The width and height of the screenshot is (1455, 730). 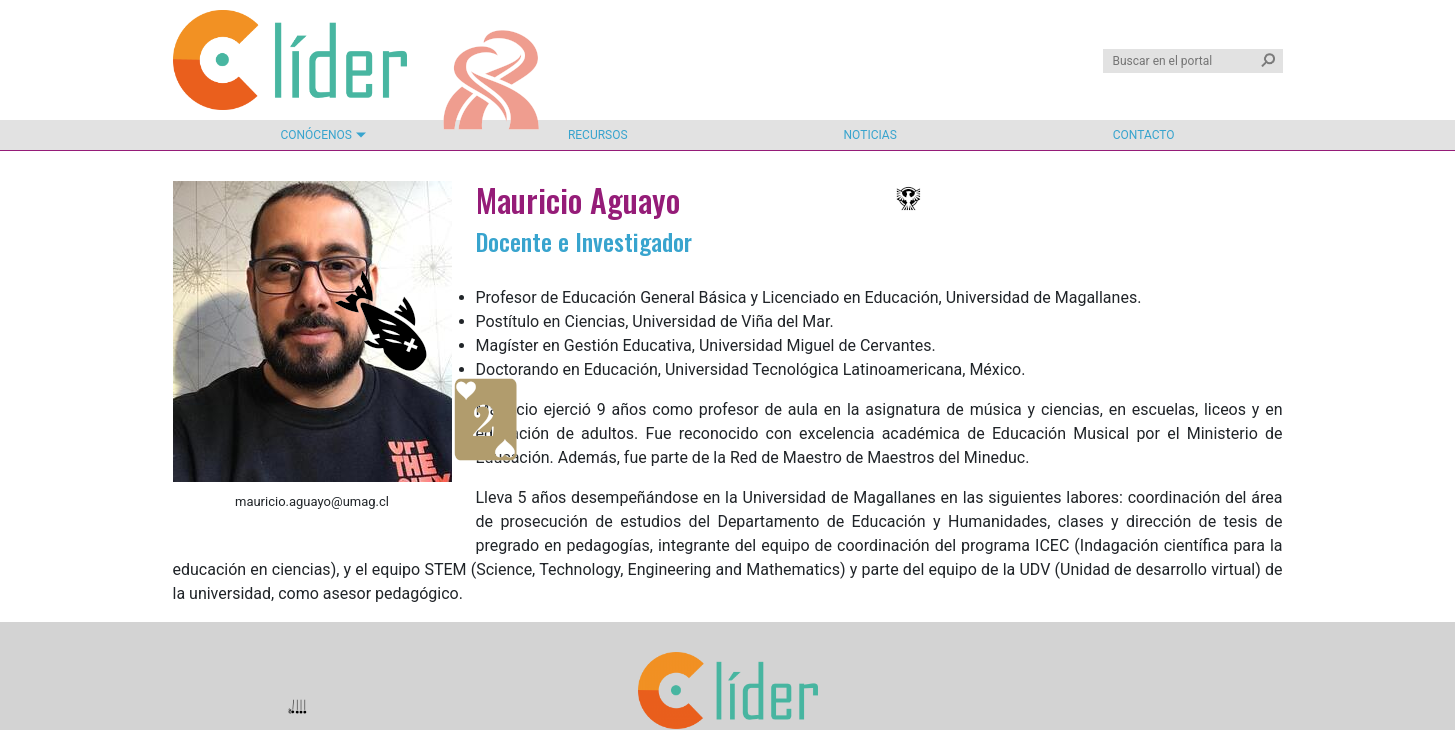 I want to click on indicates a monster or creature encounter, so click(x=491, y=79).